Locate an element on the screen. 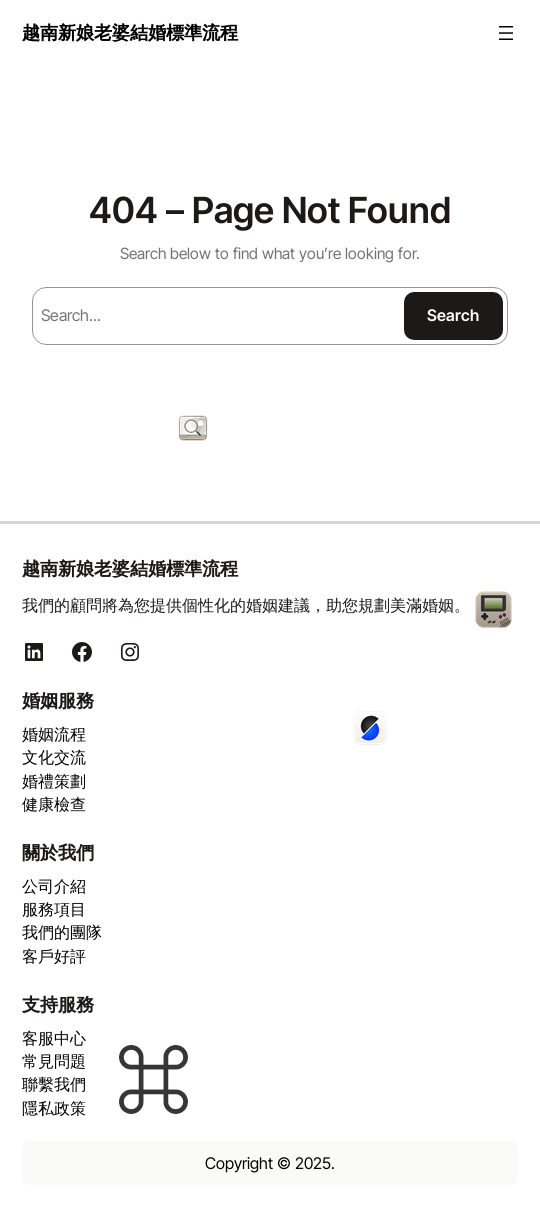 The width and height of the screenshot is (540, 1218). launch cartridges retro game emulator is located at coordinates (493, 609).